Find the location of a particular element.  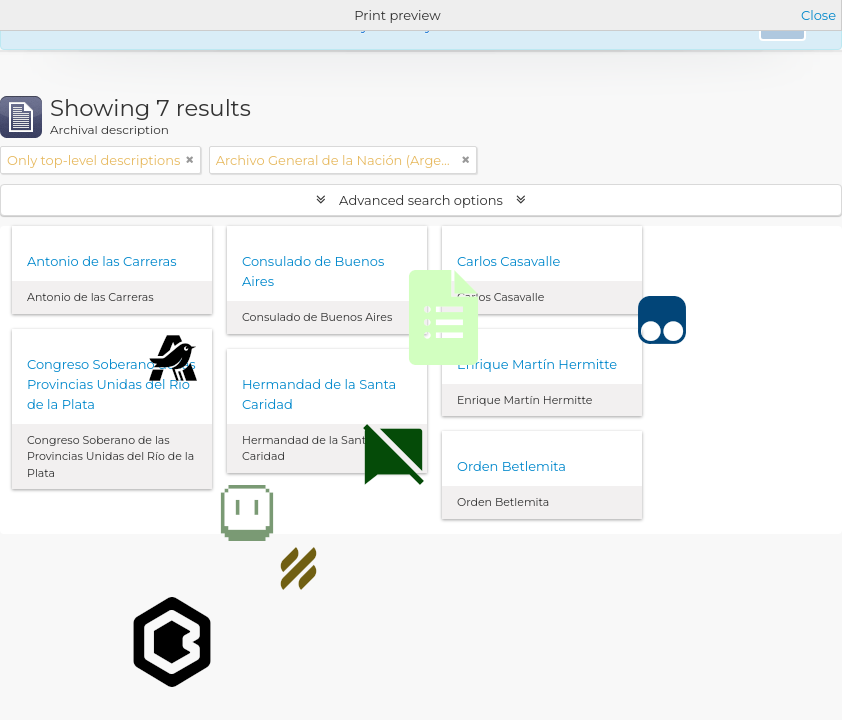

open the Bakaláři school management app is located at coordinates (172, 642).